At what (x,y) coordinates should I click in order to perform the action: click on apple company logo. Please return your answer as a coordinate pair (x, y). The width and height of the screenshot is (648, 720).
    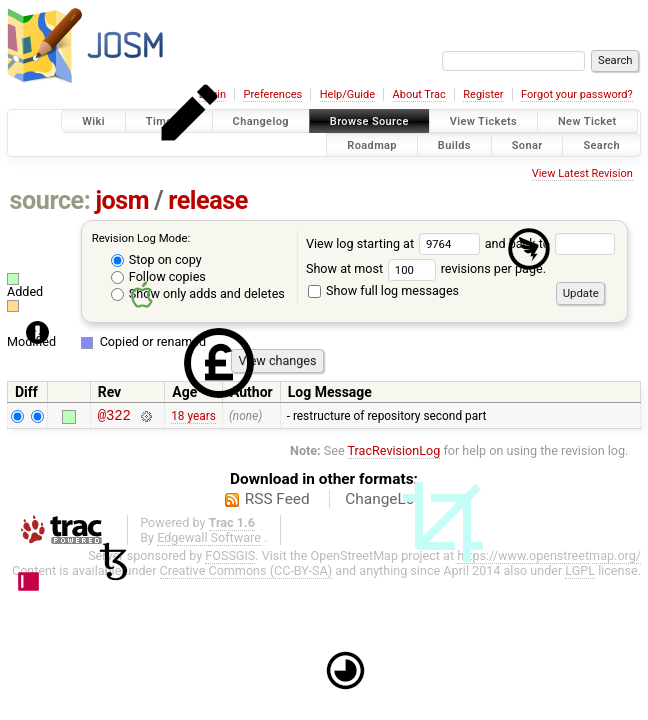
    Looking at the image, I should click on (142, 294).